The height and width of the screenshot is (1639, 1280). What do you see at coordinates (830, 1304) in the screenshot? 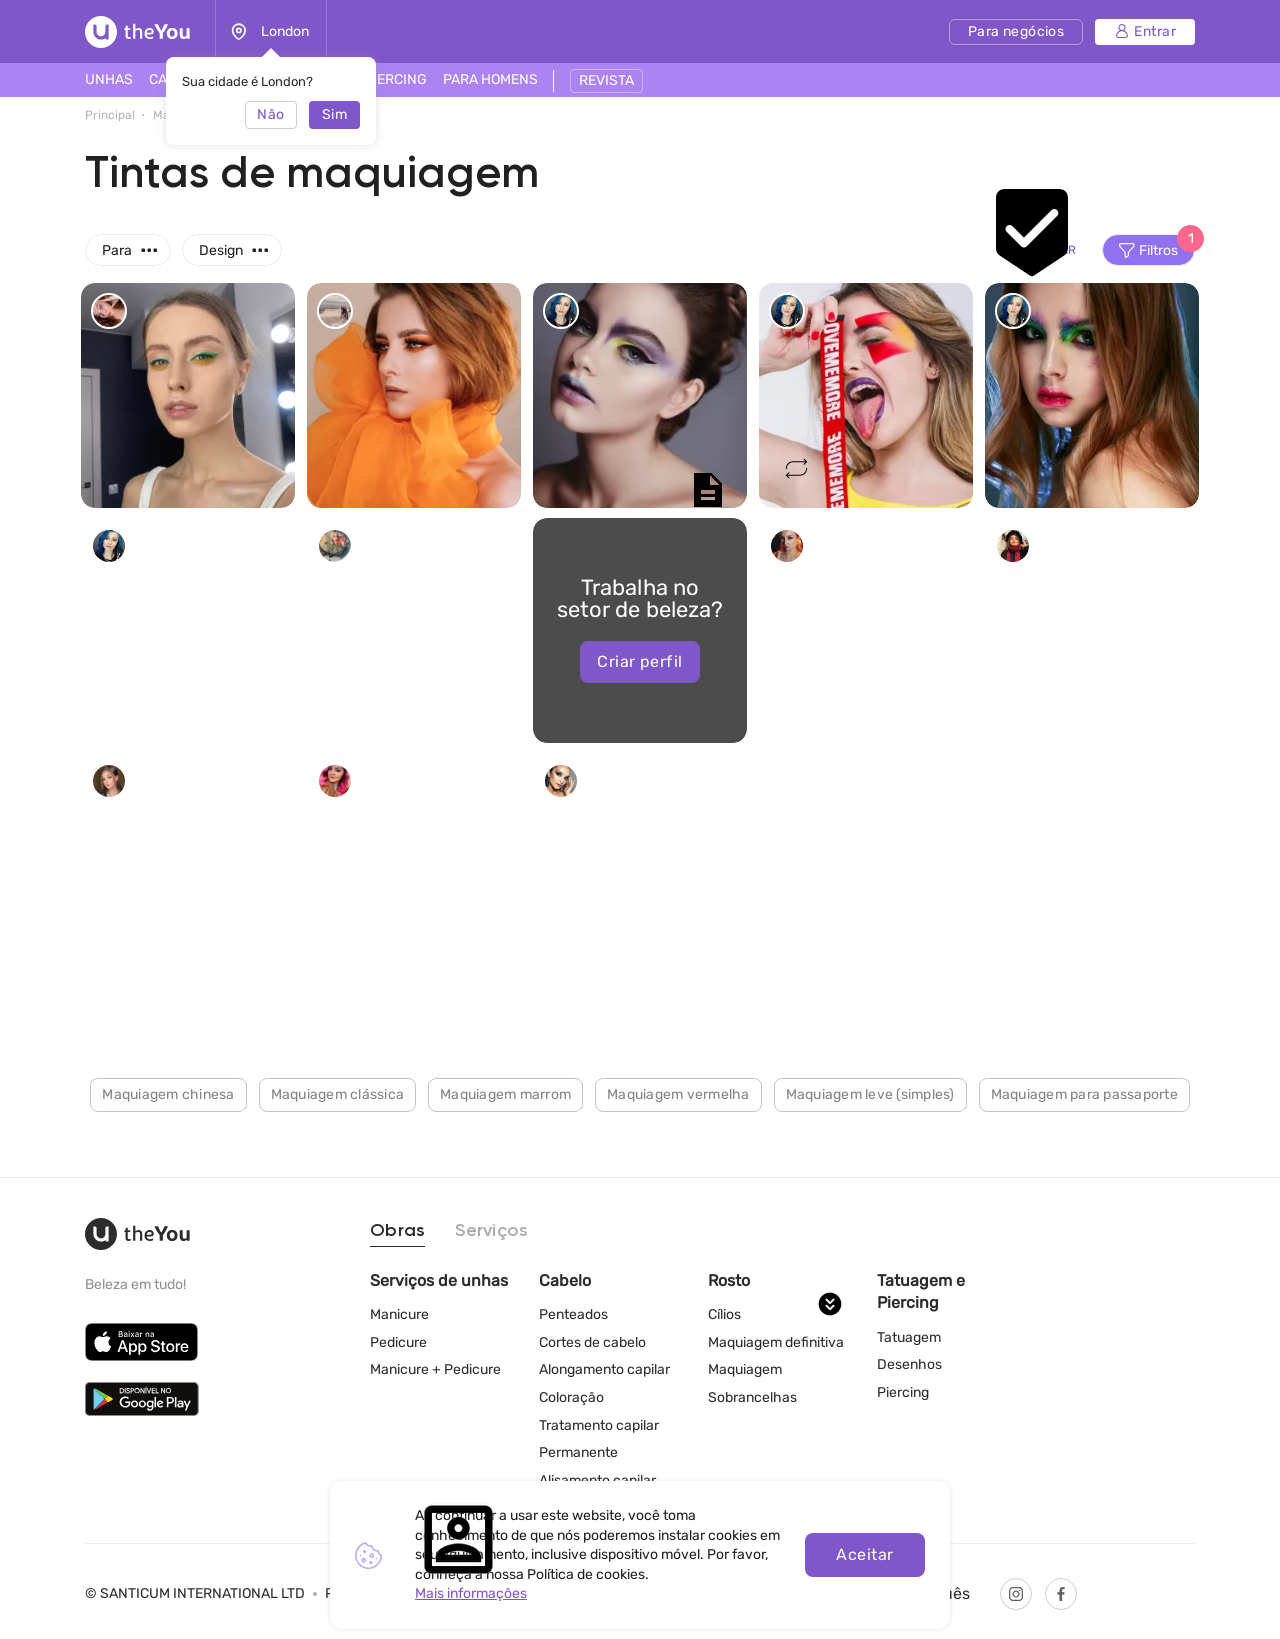
I see `expand all content below` at bounding box center [830, 1304].